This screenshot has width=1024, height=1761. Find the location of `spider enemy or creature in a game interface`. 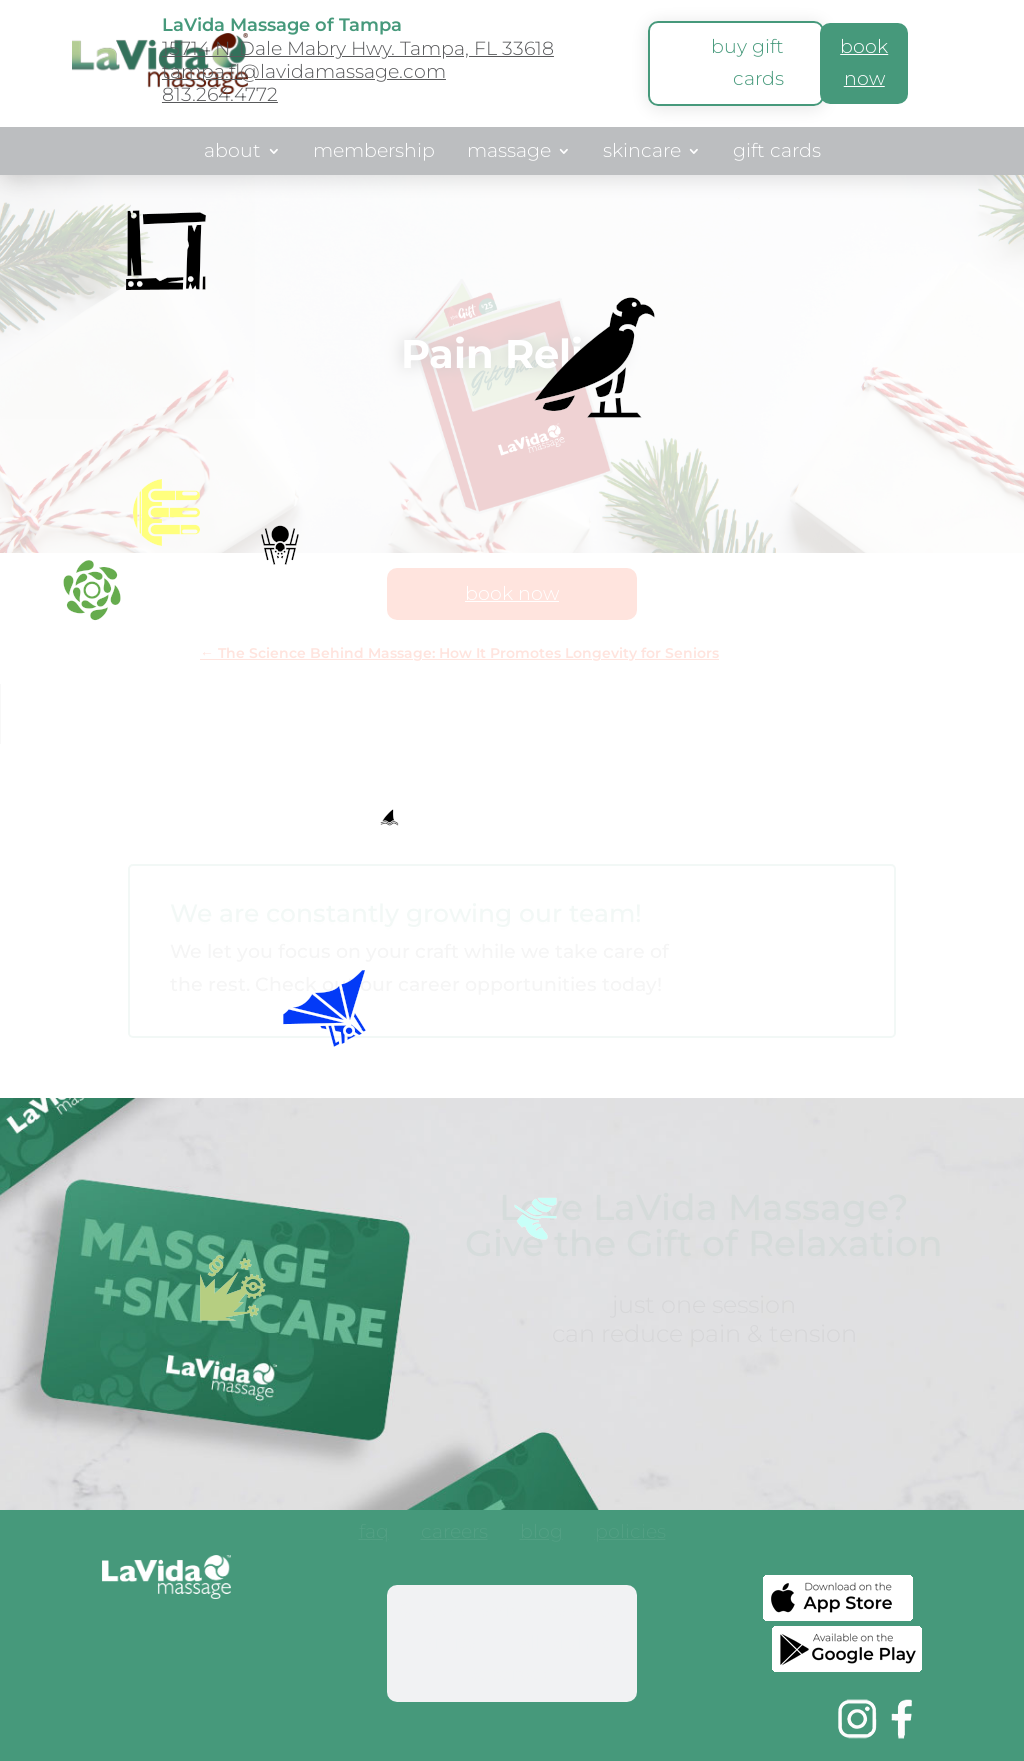

spider enemy or creature in a game interface is located at coordinates (280, 545).